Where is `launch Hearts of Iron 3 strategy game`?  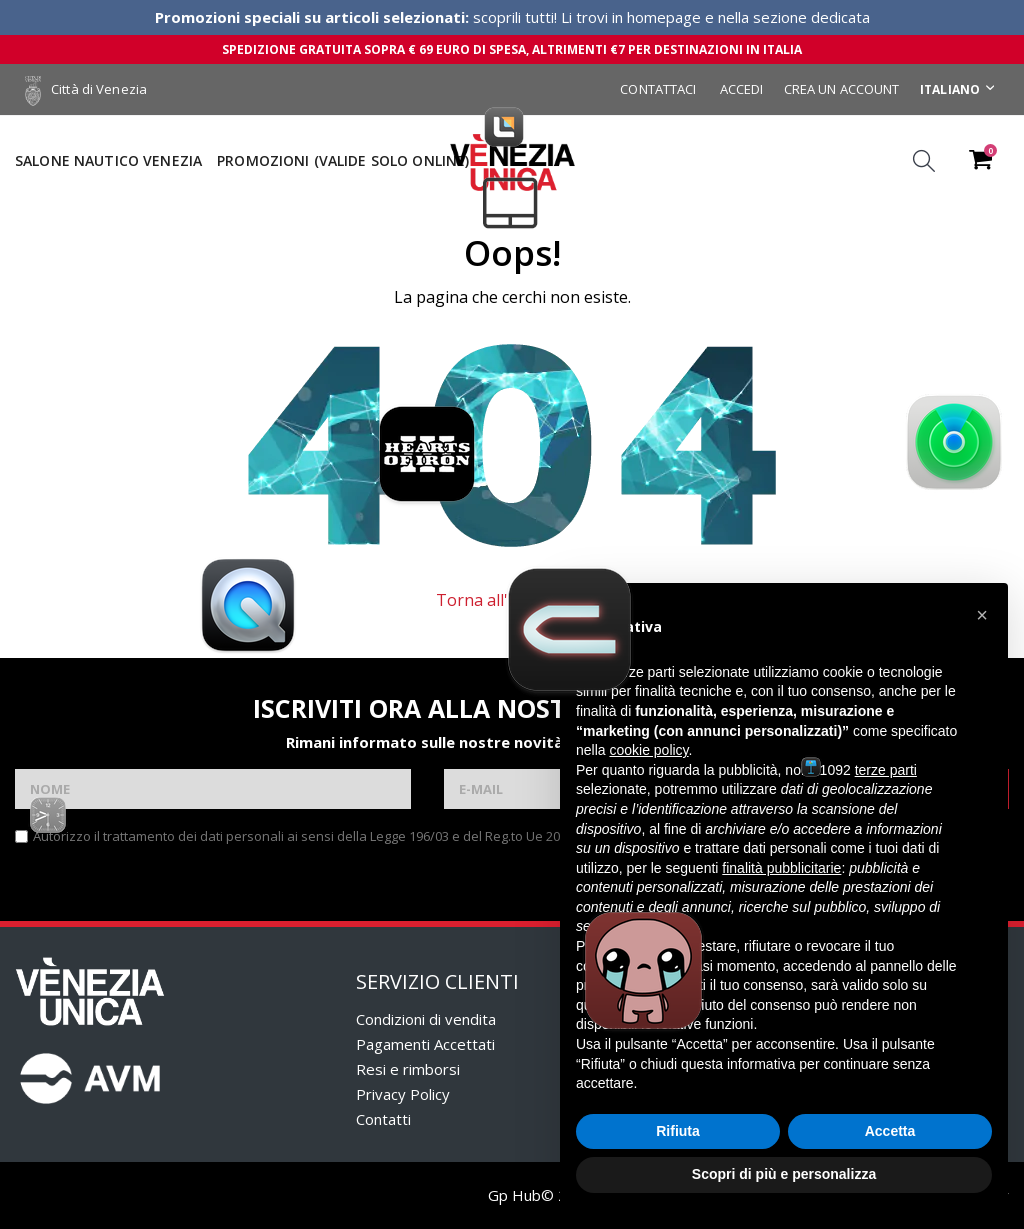
launch Hearts of Iron 3 strategy game is located at coordinates (427, 454).